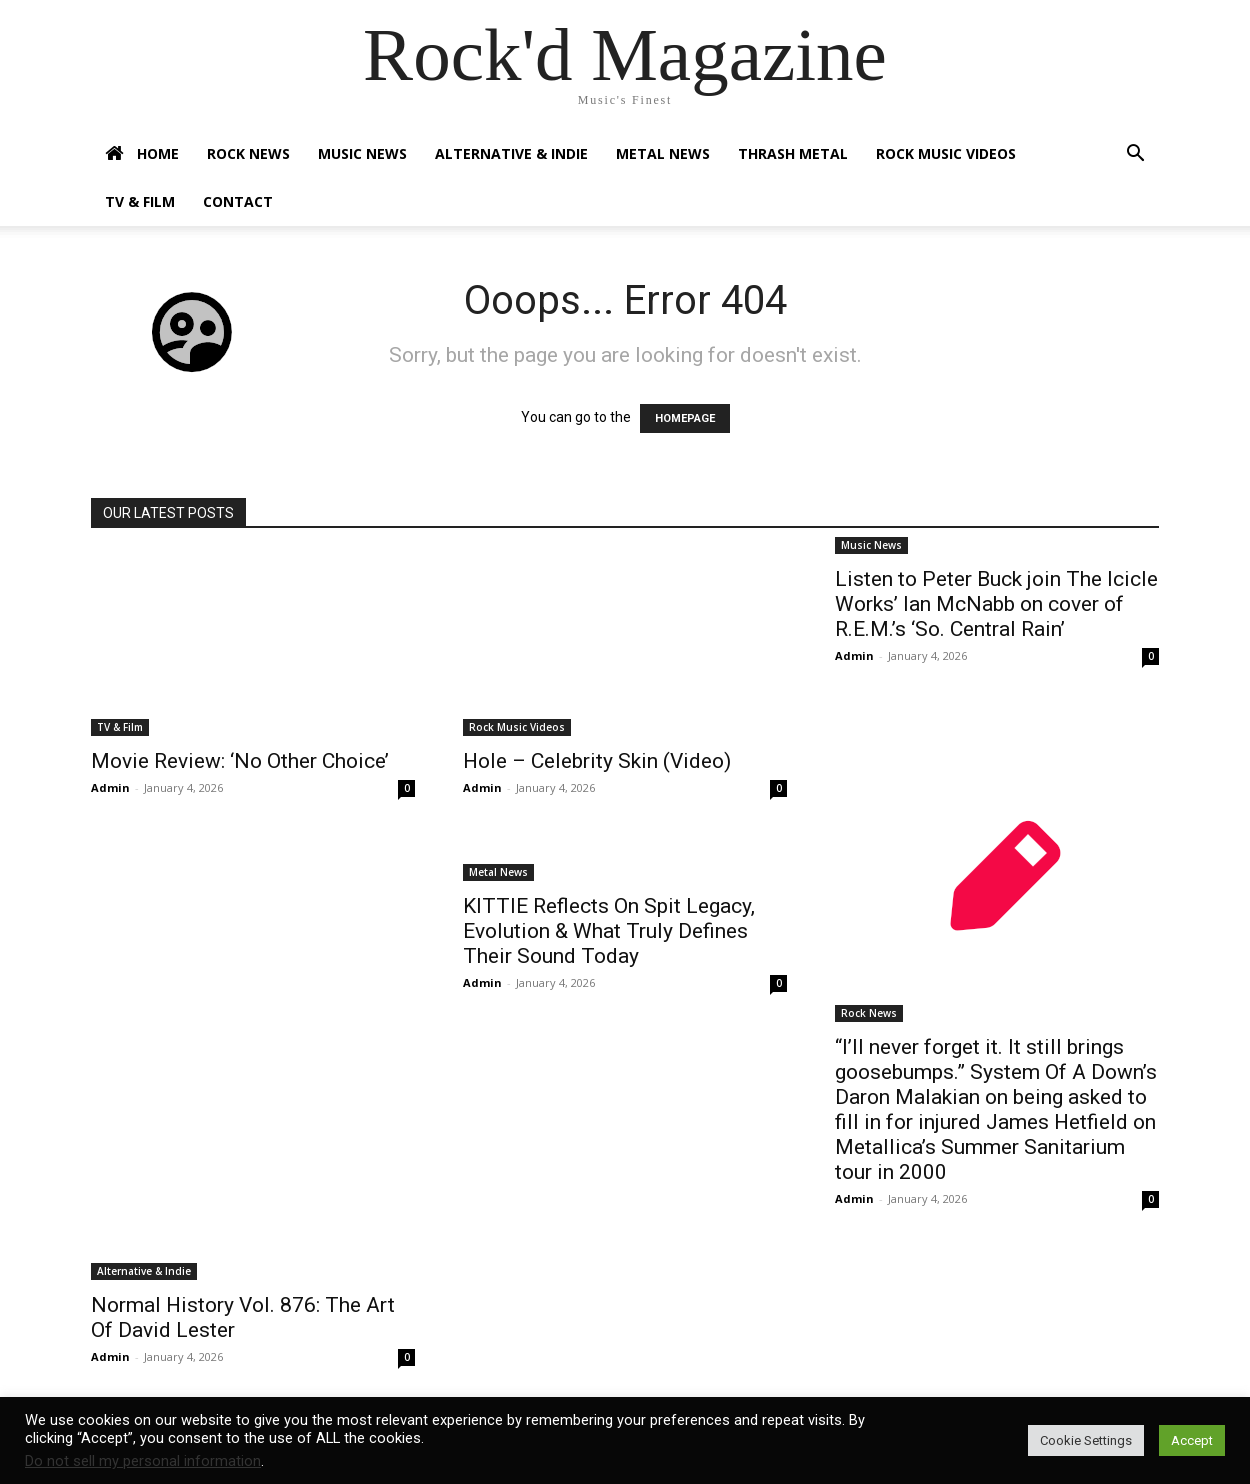 This screenshot has width=1250, height=1484. I want to click on edit or modify content, so click(1005, 875).